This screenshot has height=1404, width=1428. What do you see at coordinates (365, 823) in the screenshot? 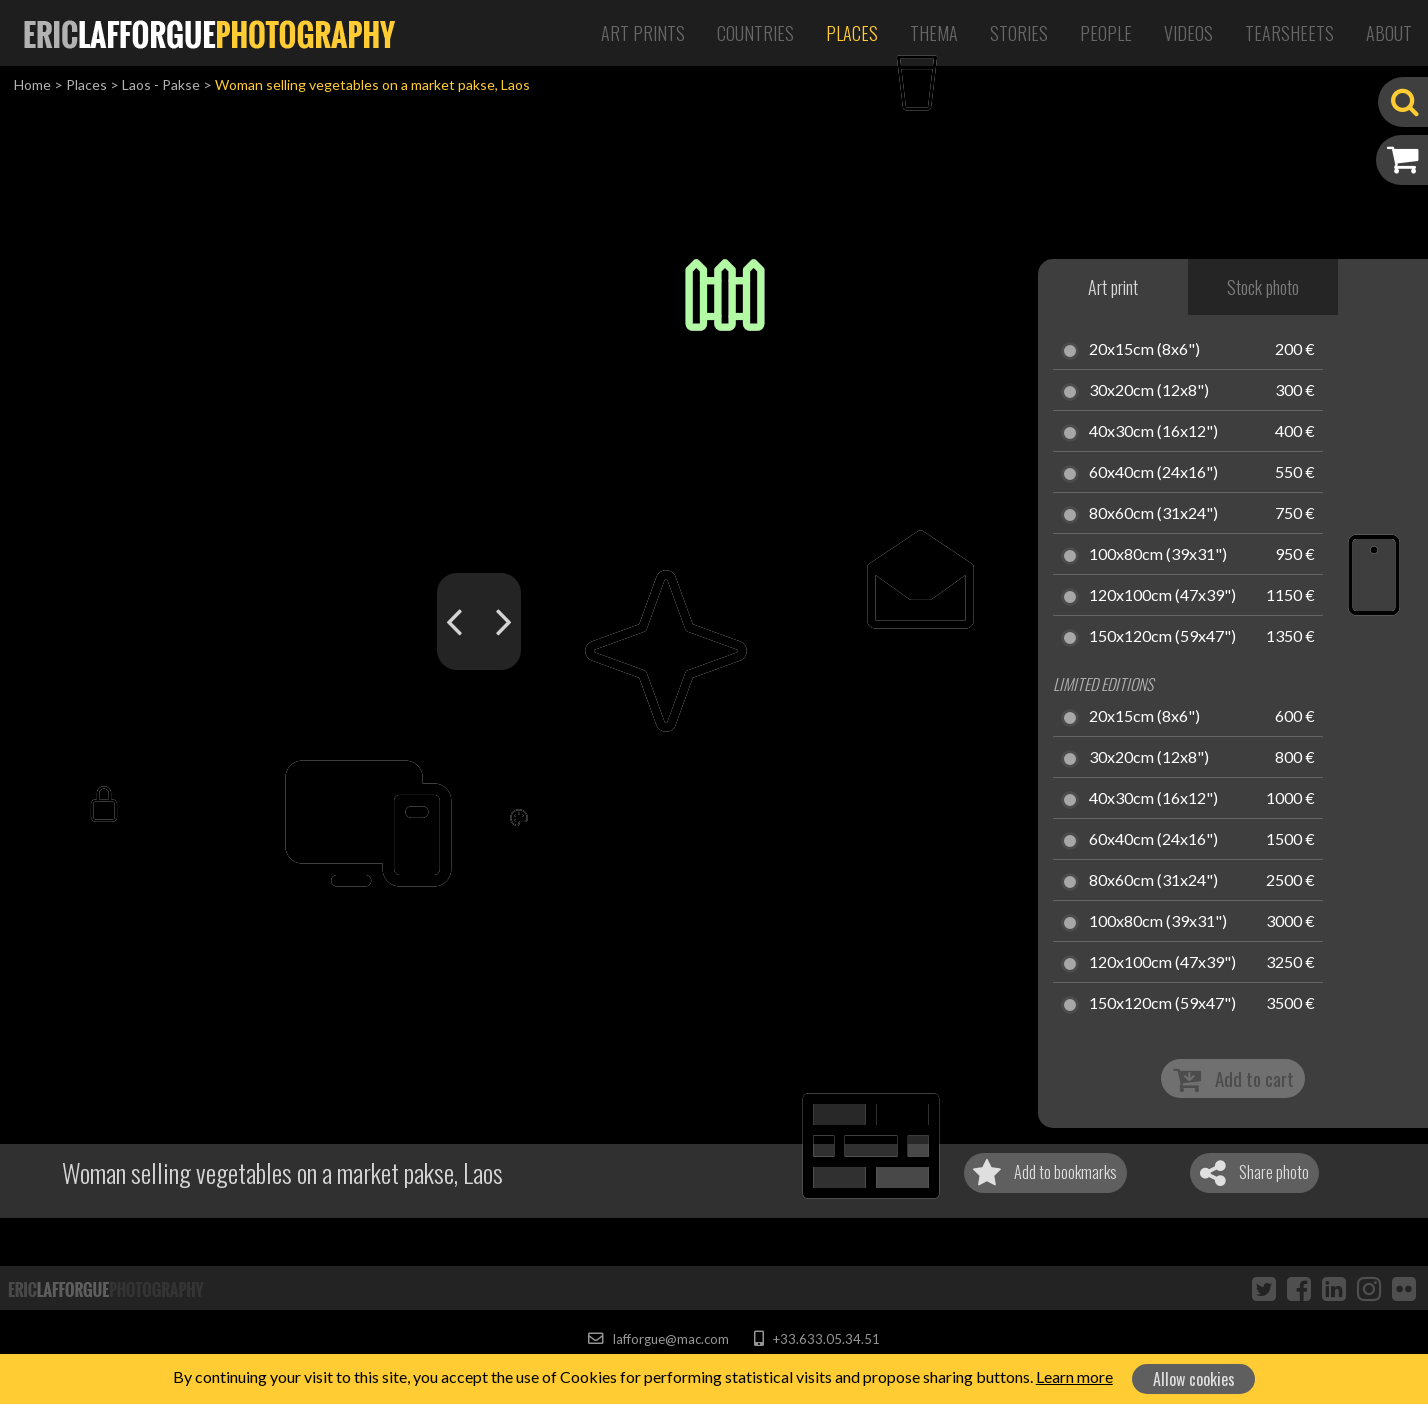
I see `manage connected devices` at bounding box center [365, 823].